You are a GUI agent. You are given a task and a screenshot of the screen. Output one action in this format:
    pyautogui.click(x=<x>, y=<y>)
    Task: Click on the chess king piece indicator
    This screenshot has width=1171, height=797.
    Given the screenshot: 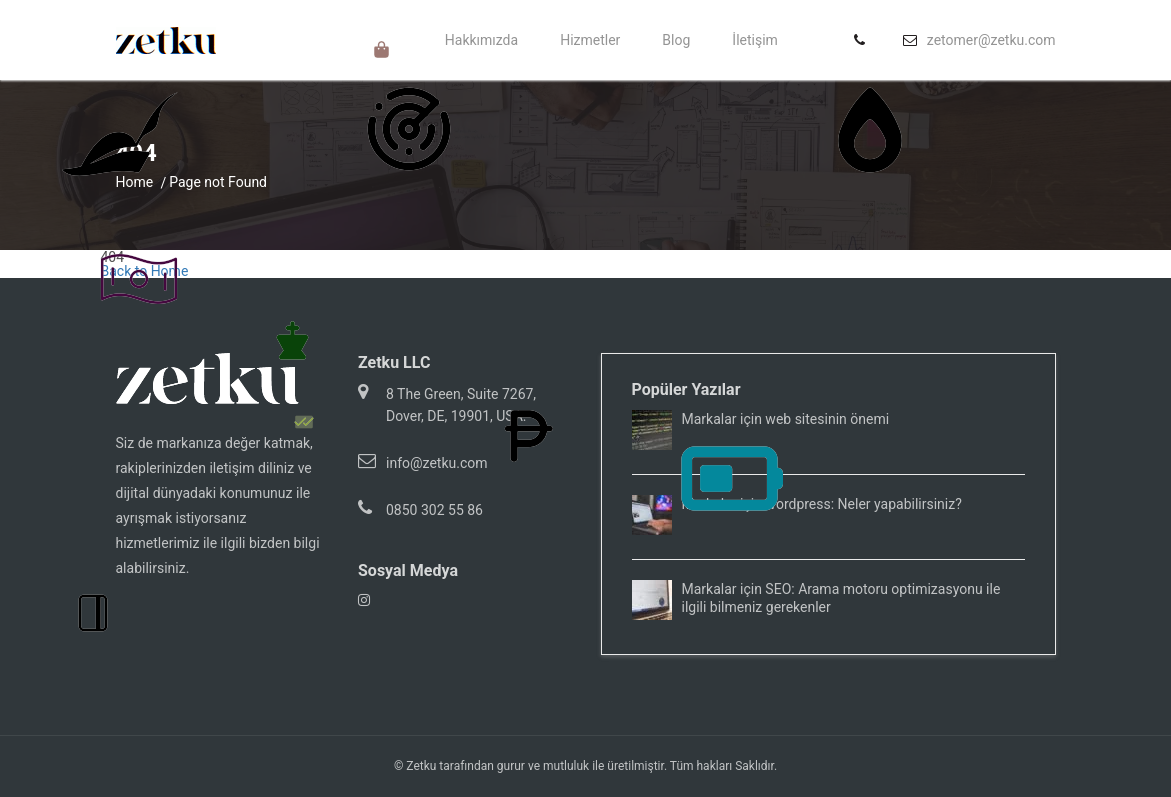 What is the action you would take?
    pyautogui.click(x=292, y=341)
    